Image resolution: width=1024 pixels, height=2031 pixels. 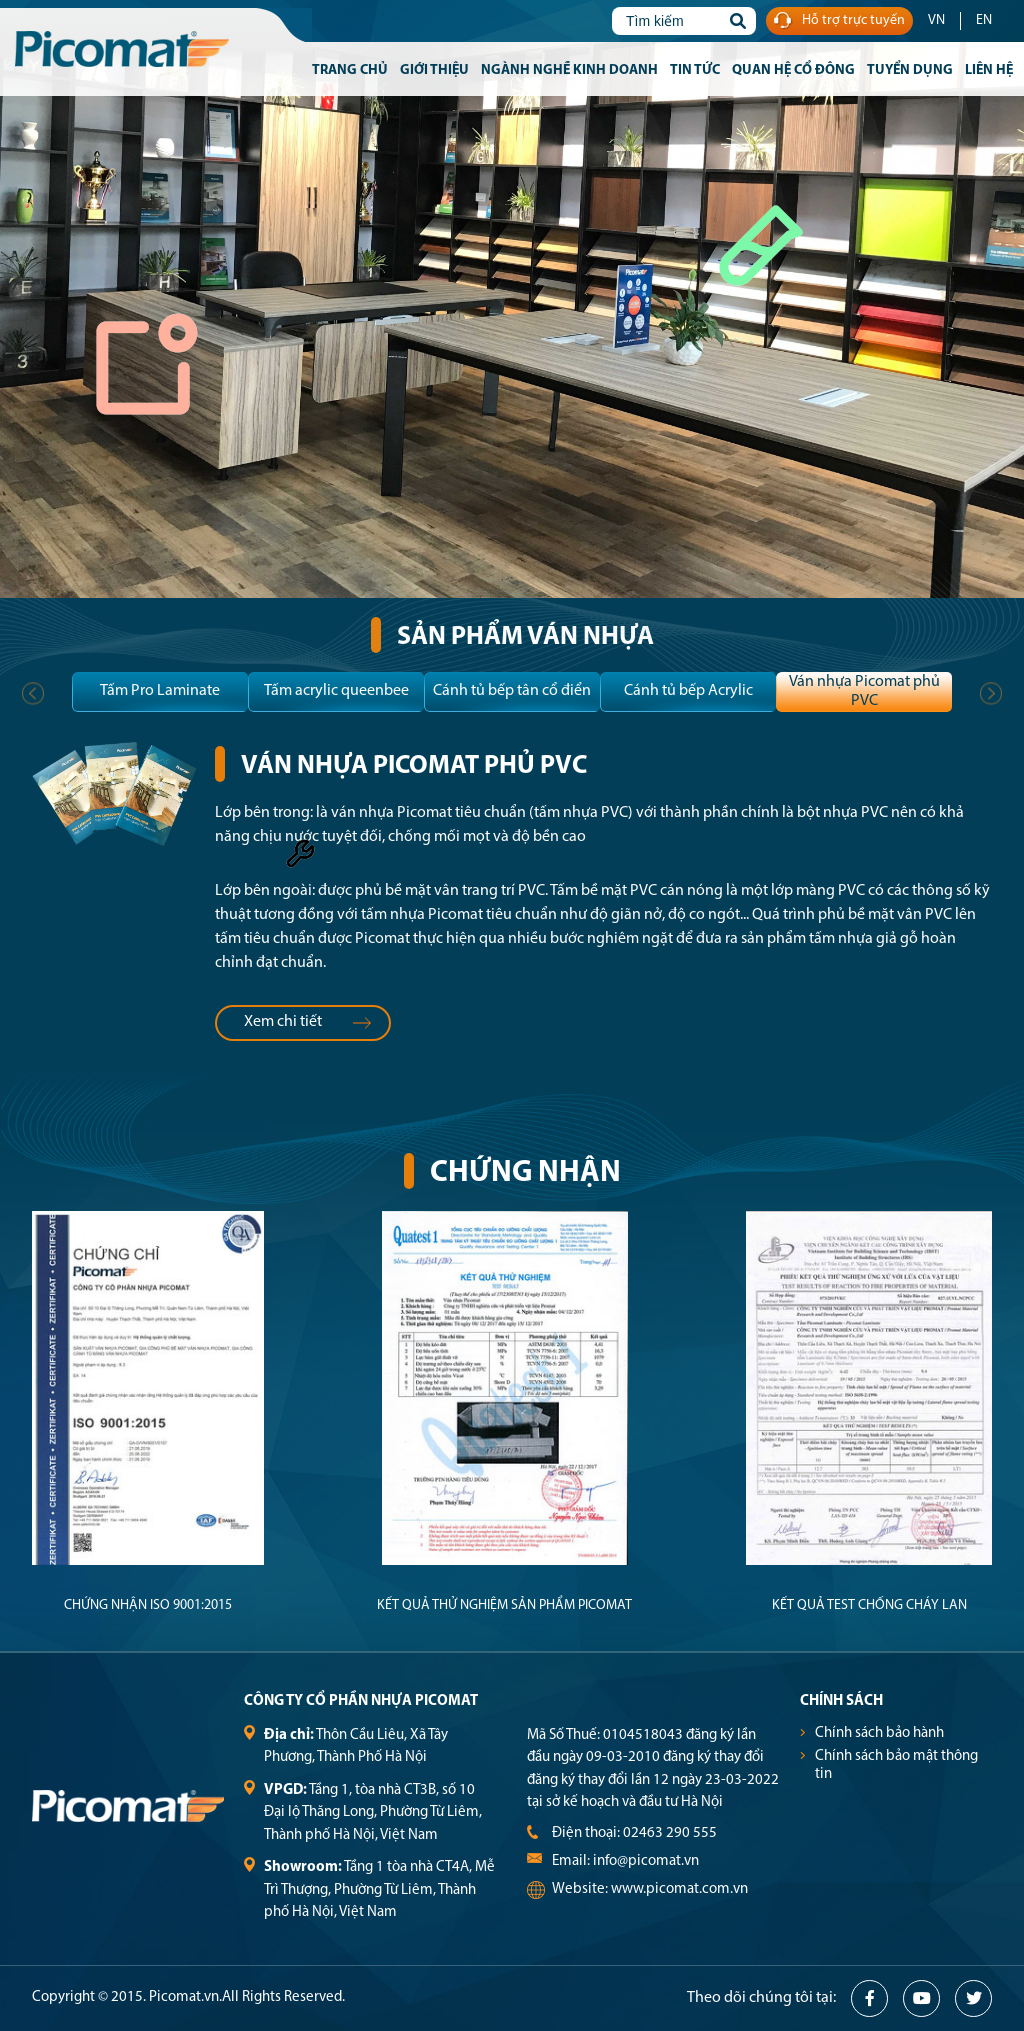 What do you see at coordinates (145, 366) in the screenshot?
I see `view notifications` at bounding box center [145, 366].